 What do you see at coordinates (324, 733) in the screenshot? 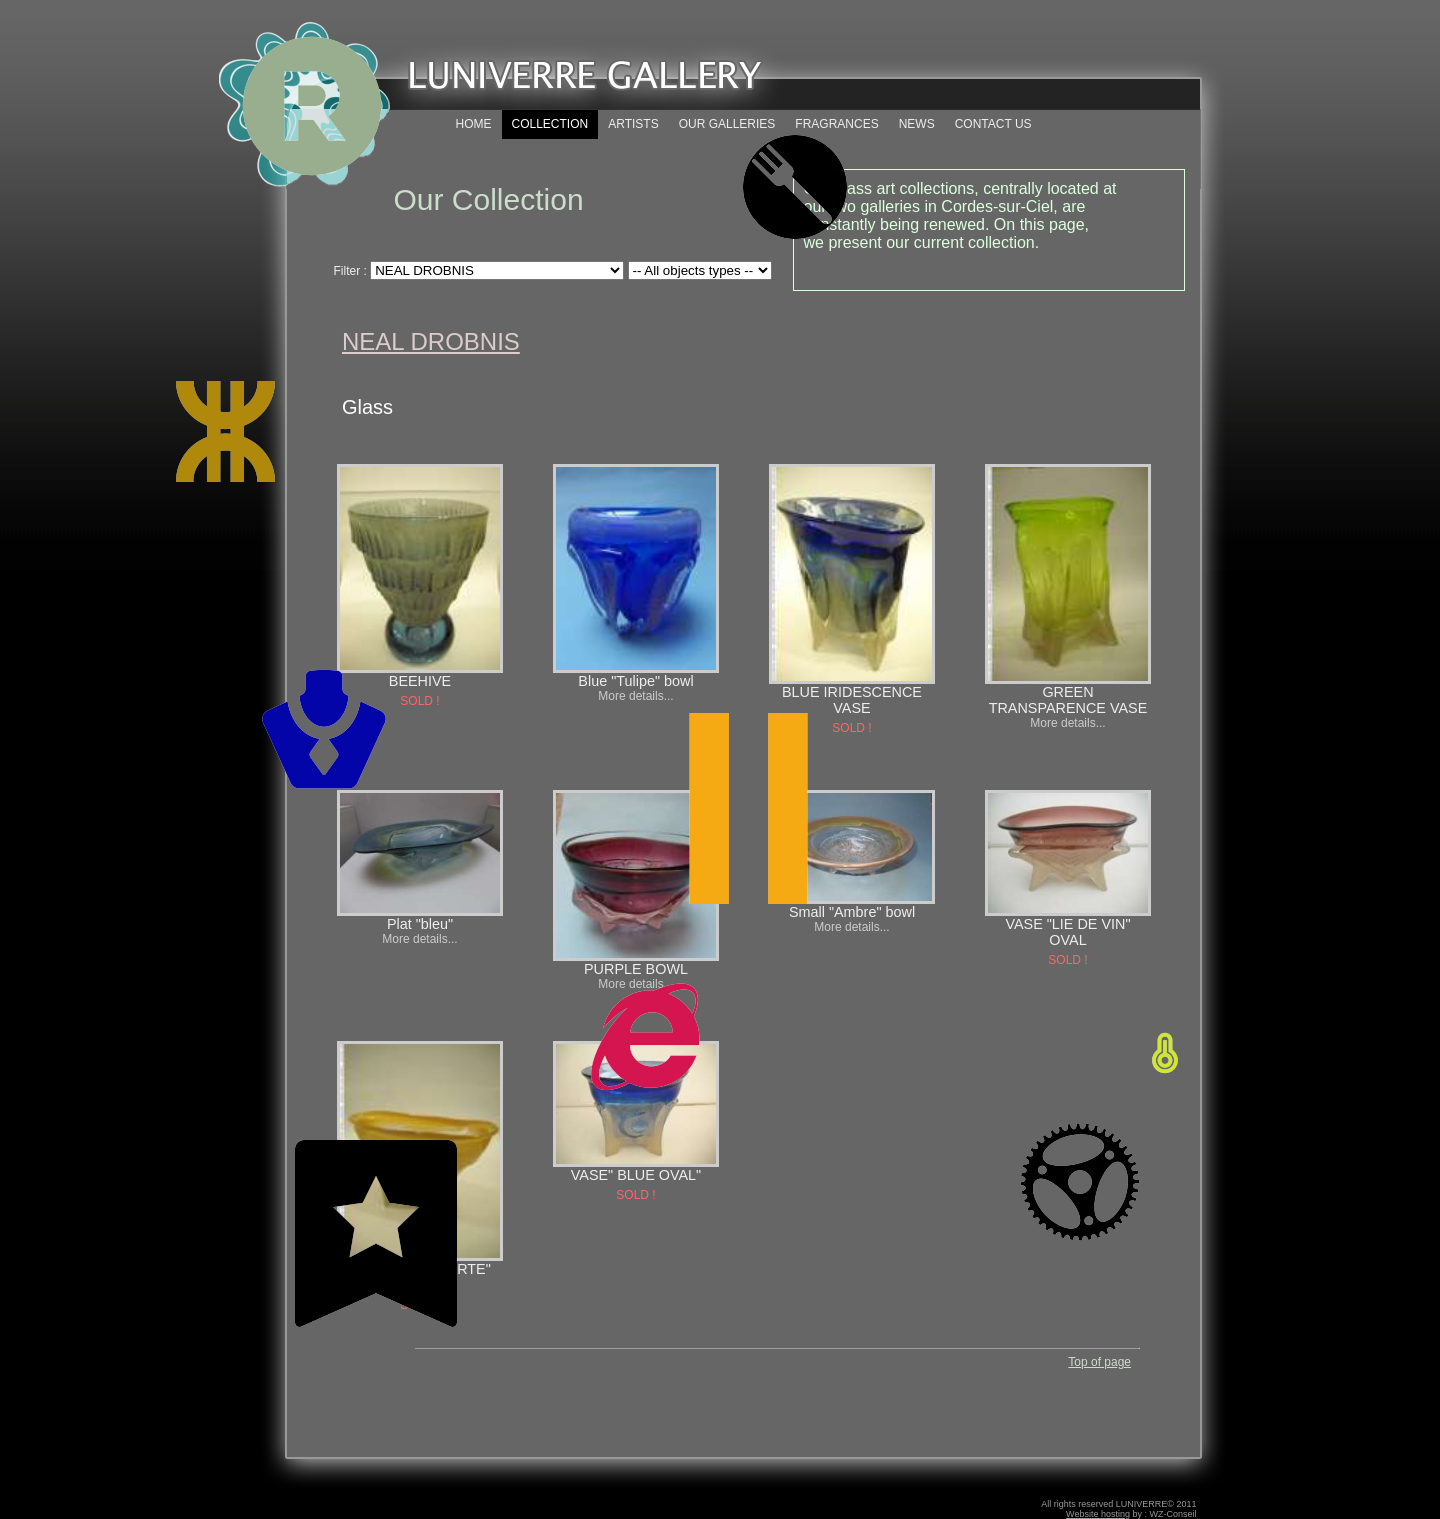
I see `browse jewelry or accessories` at bounding box center [324, 733].